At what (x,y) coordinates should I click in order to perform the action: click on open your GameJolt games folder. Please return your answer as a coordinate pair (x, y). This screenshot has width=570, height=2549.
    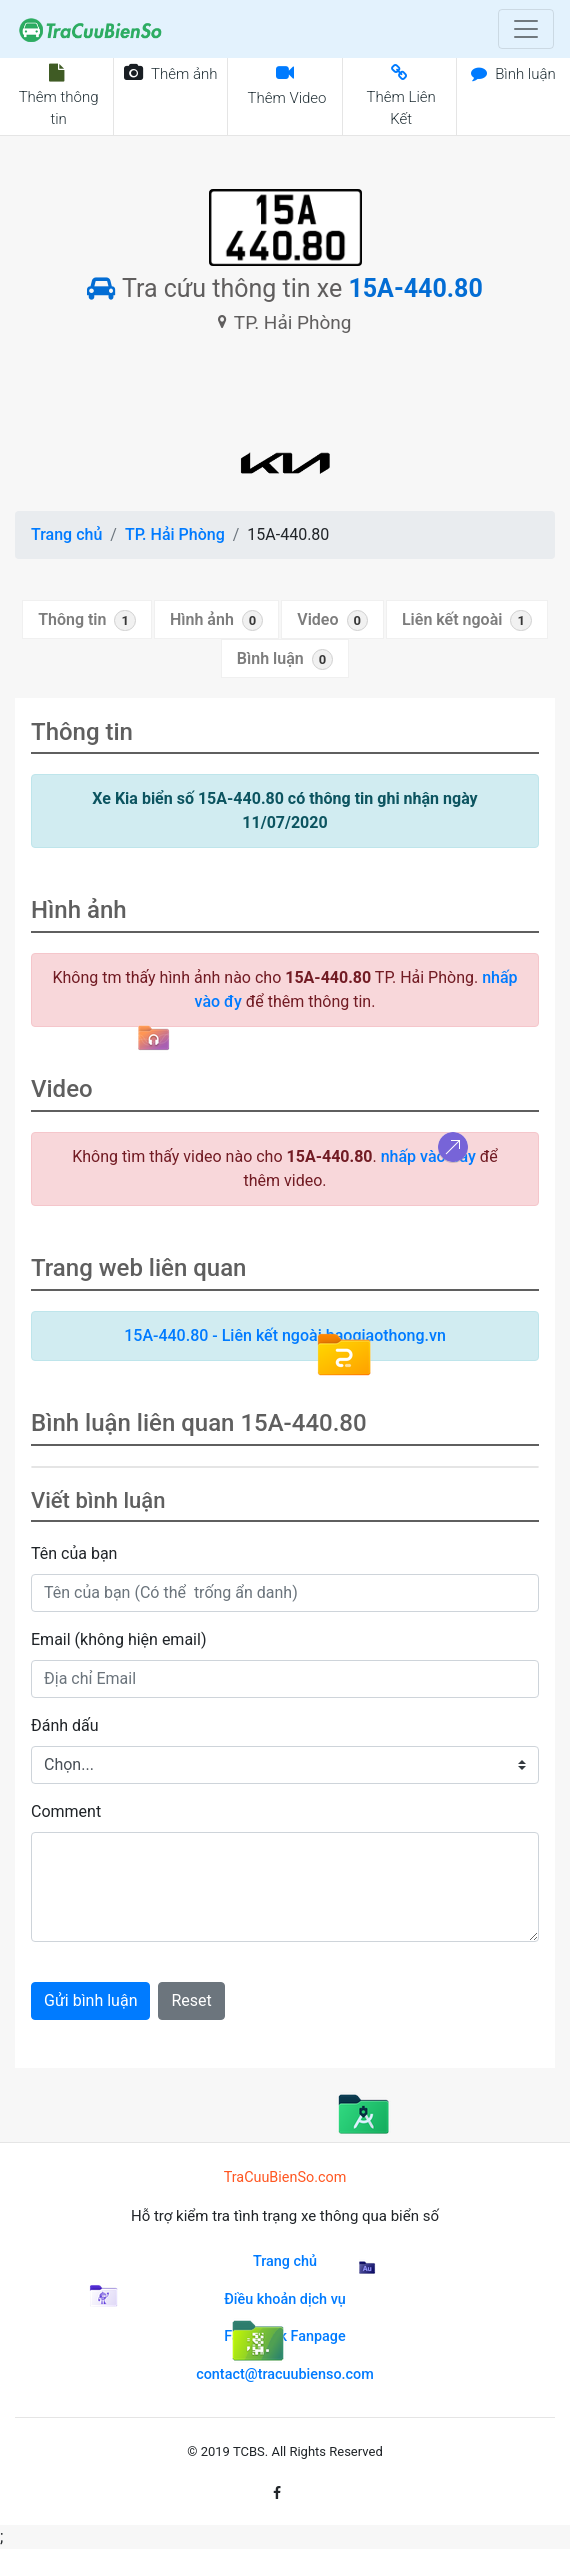
    Looking at the image, I should click on (258, 2342).